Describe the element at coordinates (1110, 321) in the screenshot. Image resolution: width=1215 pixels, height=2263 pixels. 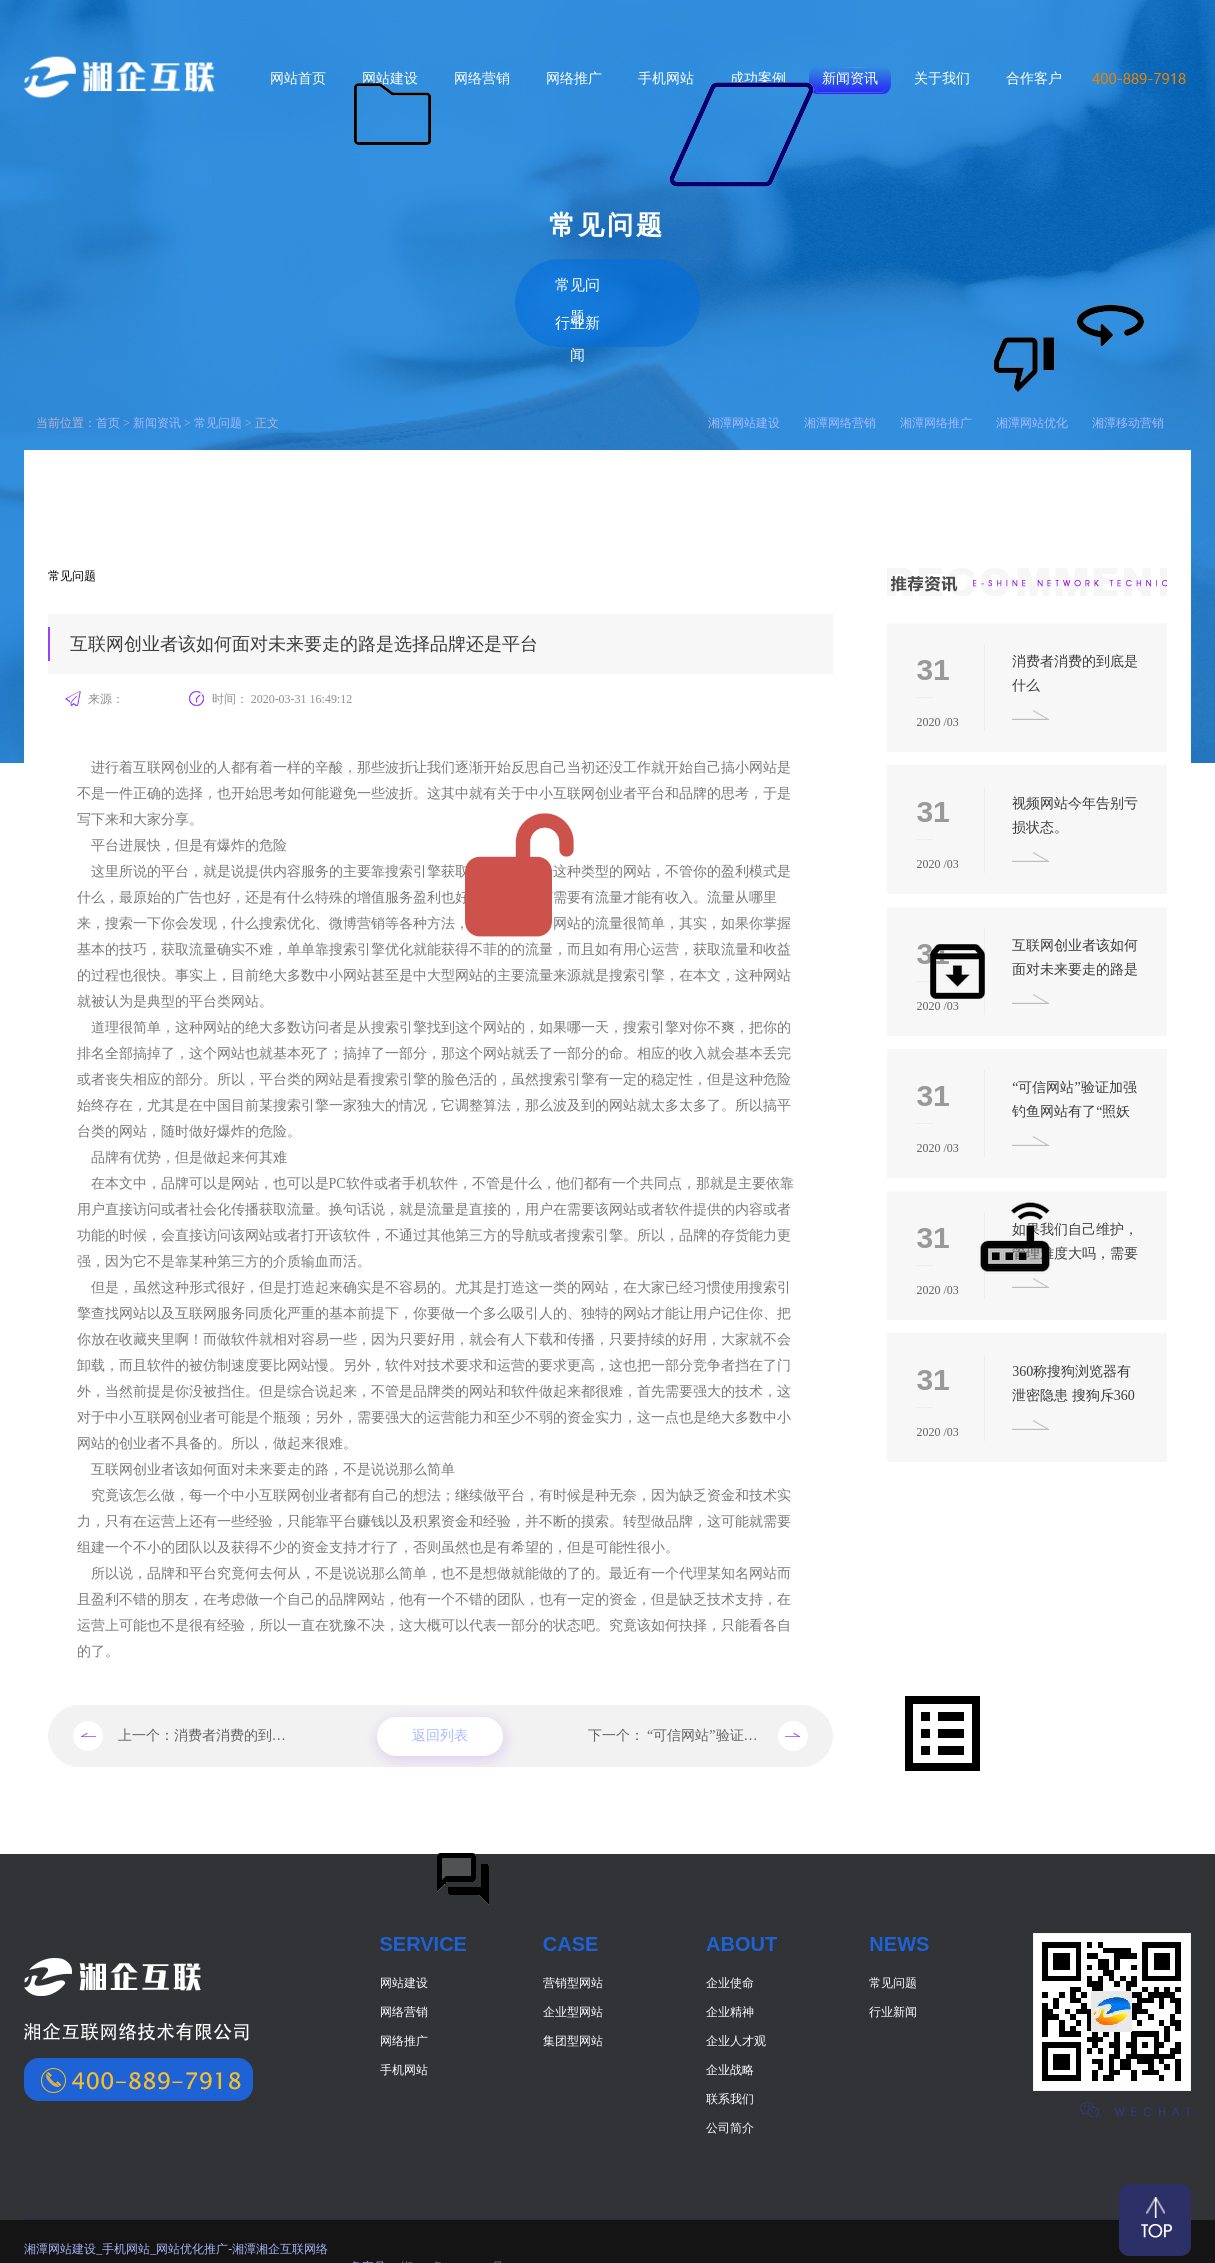
I see `view 360-degree panorama or image` at that location.